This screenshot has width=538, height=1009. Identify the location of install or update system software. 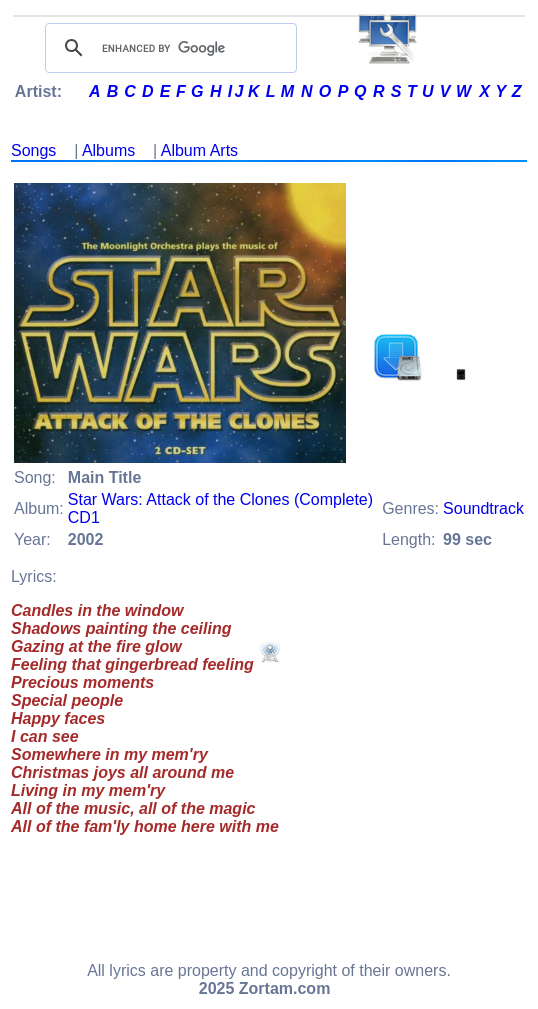
(396, 356).